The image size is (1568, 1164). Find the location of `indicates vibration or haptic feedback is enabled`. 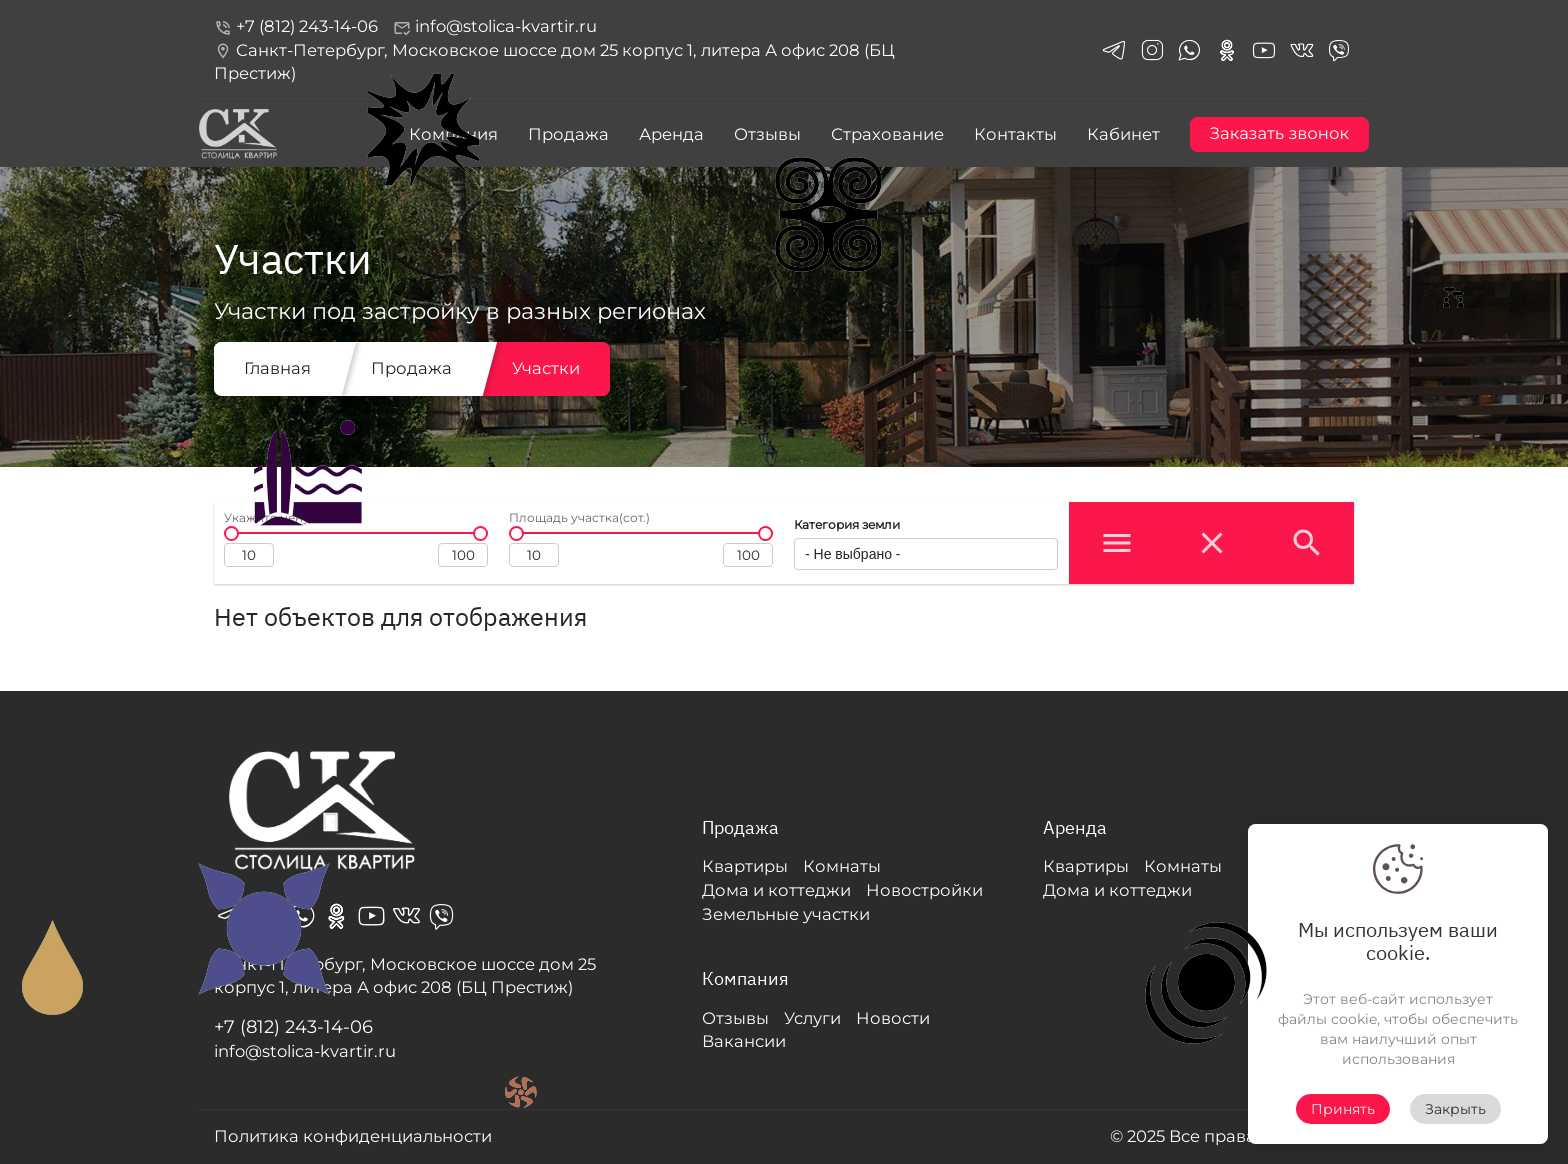

indicates vibration or haptic feedback is enabled is located at coordinates (1207, 982).